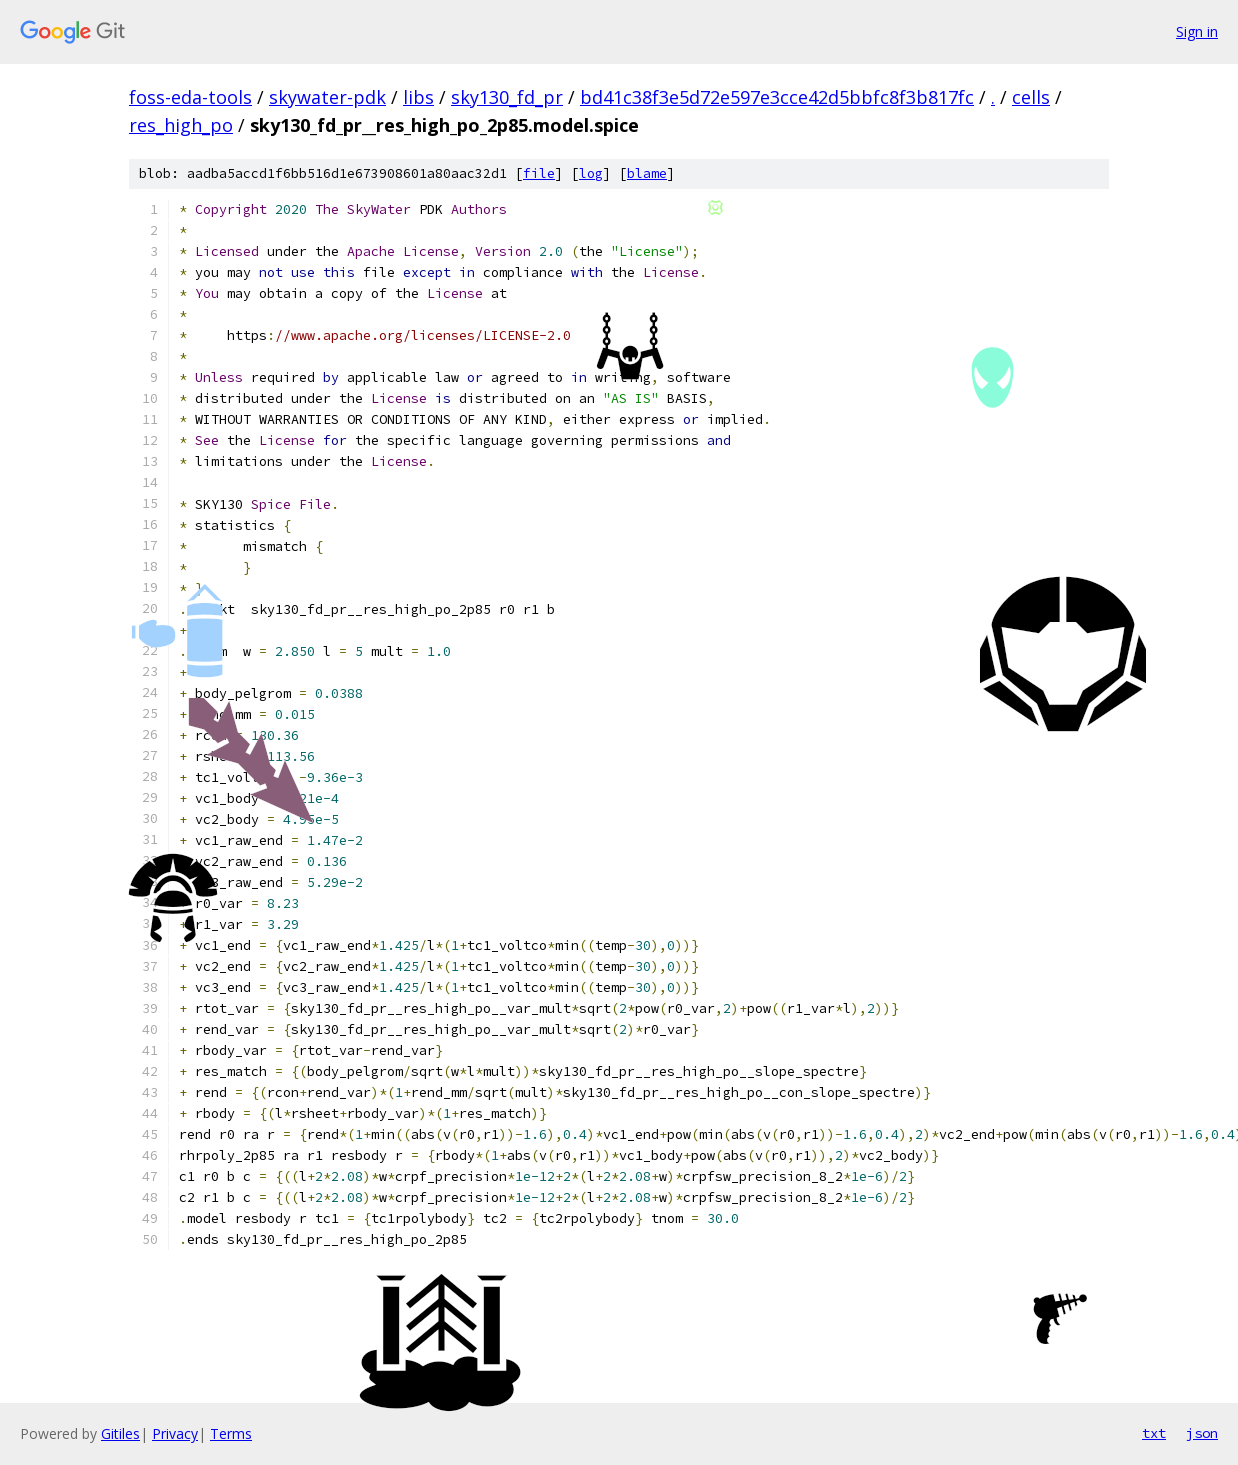 This screenshot has height=1465, width=1238. I want to click on open settings or configuration menu, so click(715, 207).